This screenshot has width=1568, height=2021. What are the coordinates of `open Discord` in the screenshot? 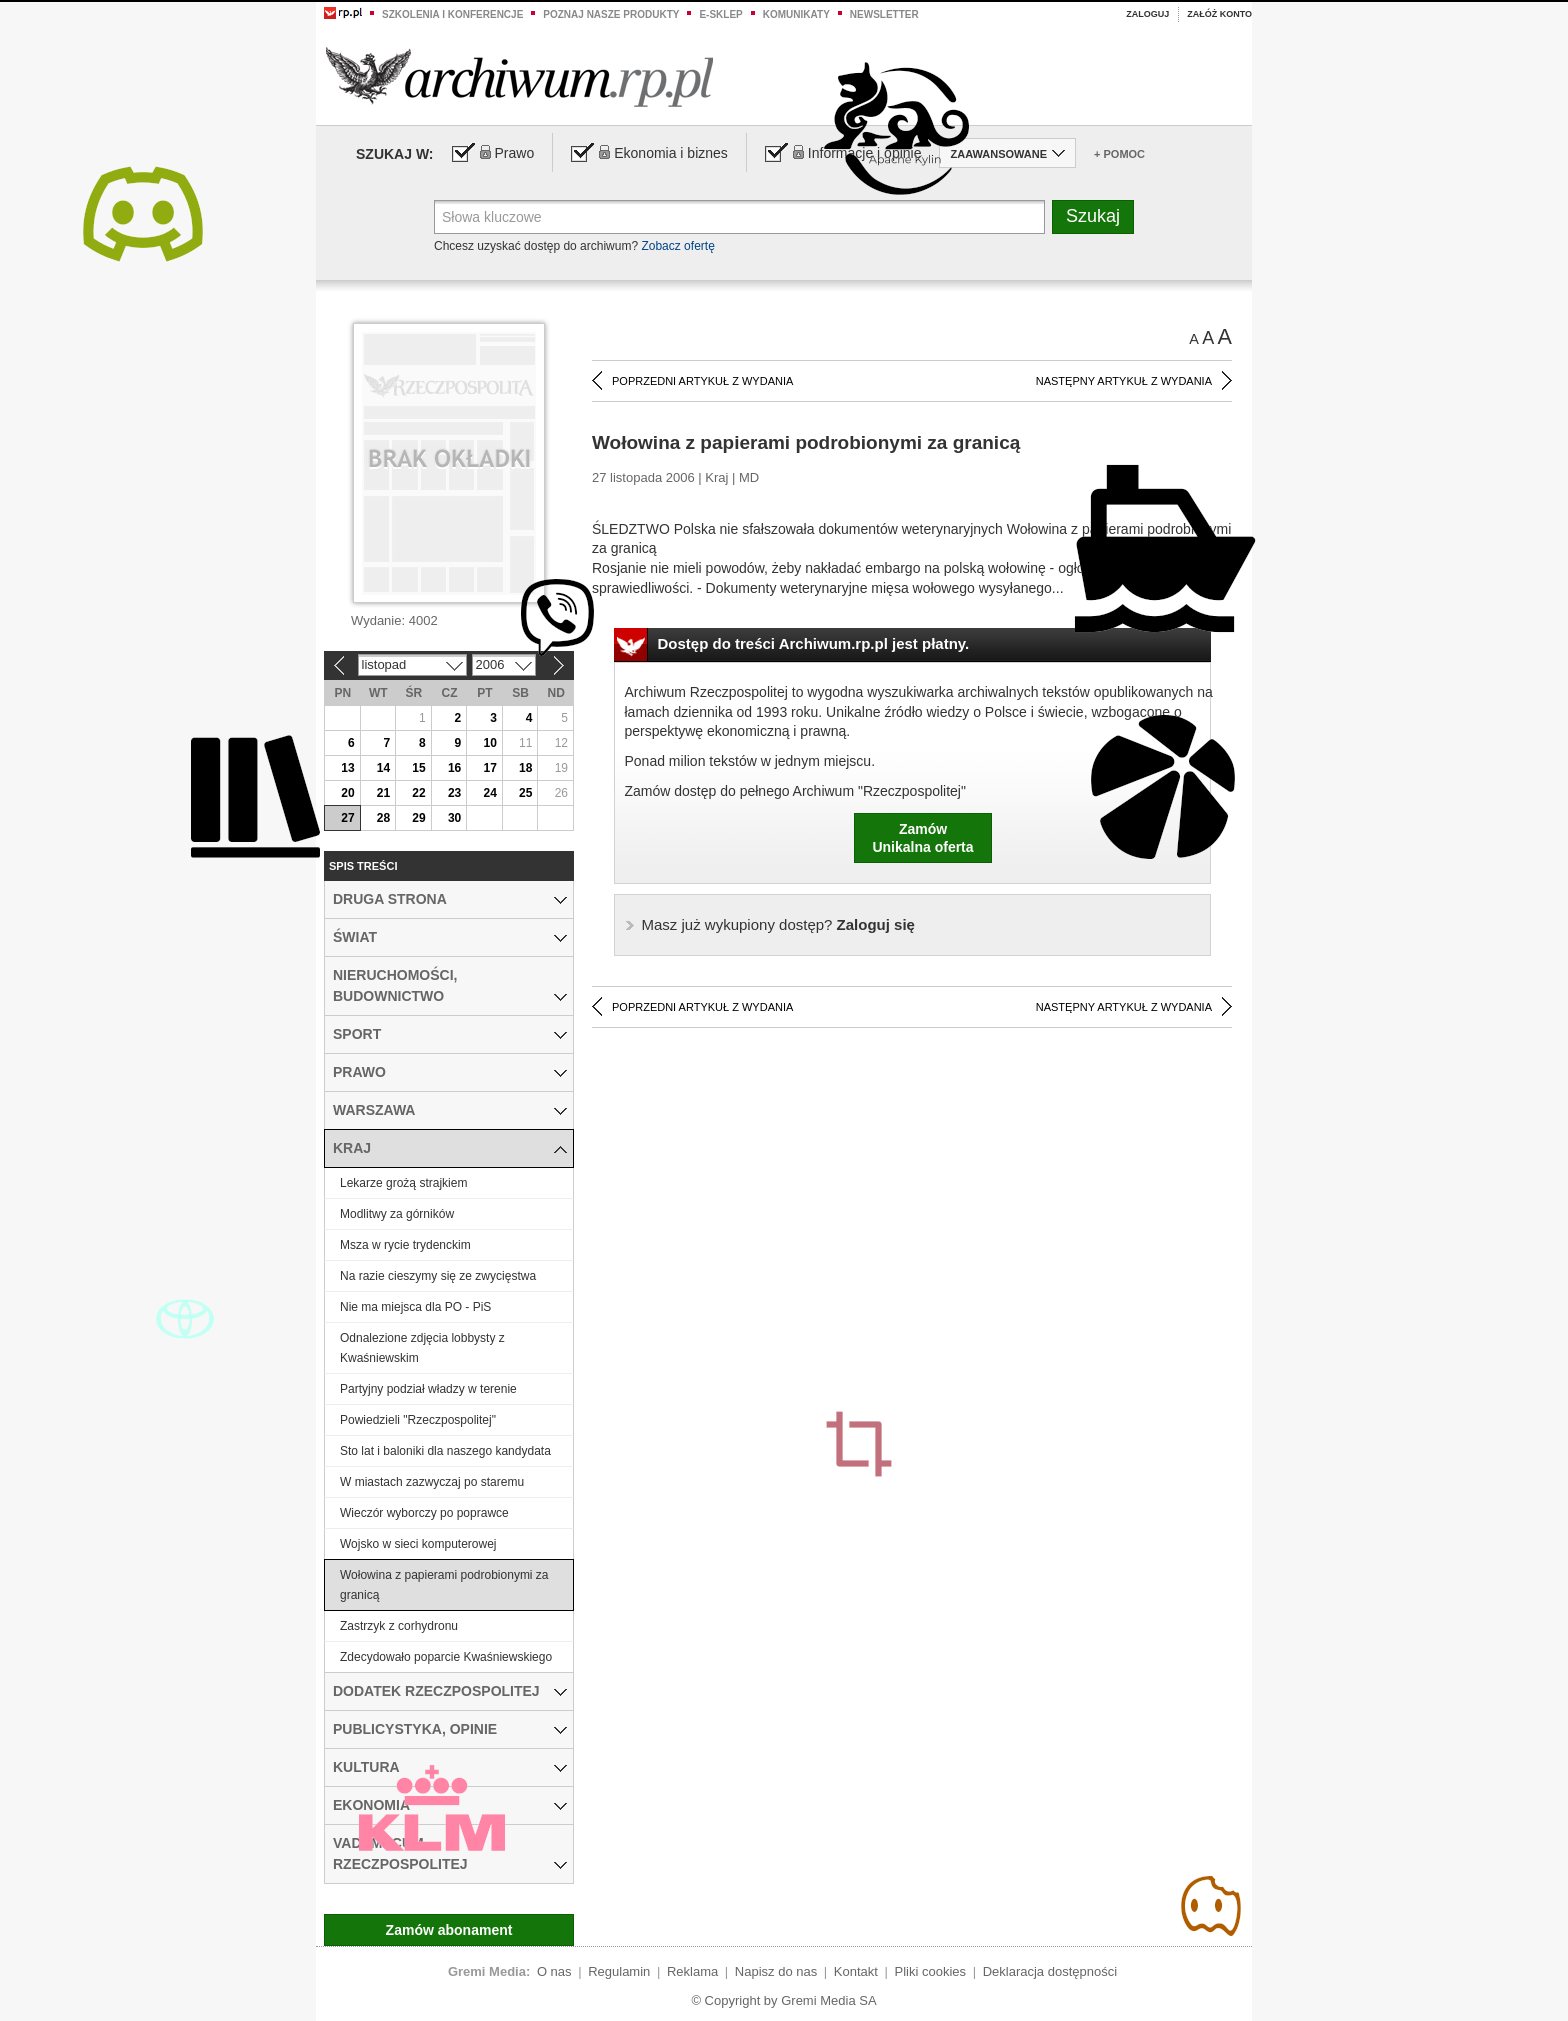 It's located at (143, 214).